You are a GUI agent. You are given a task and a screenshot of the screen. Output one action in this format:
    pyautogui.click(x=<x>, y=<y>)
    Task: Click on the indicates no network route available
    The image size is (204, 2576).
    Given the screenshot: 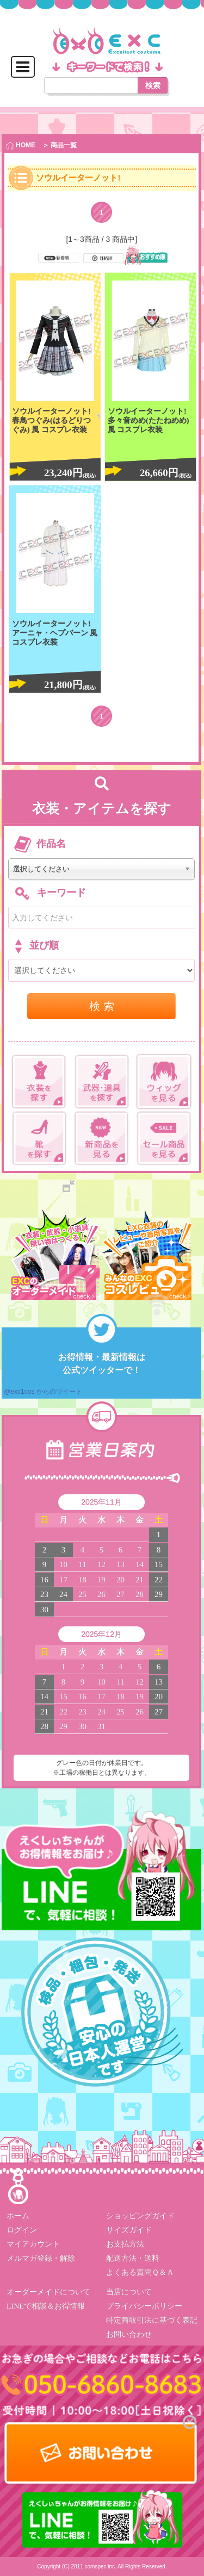 What is the action you would take?
    pyautogui.click(x=98, y=416)
    